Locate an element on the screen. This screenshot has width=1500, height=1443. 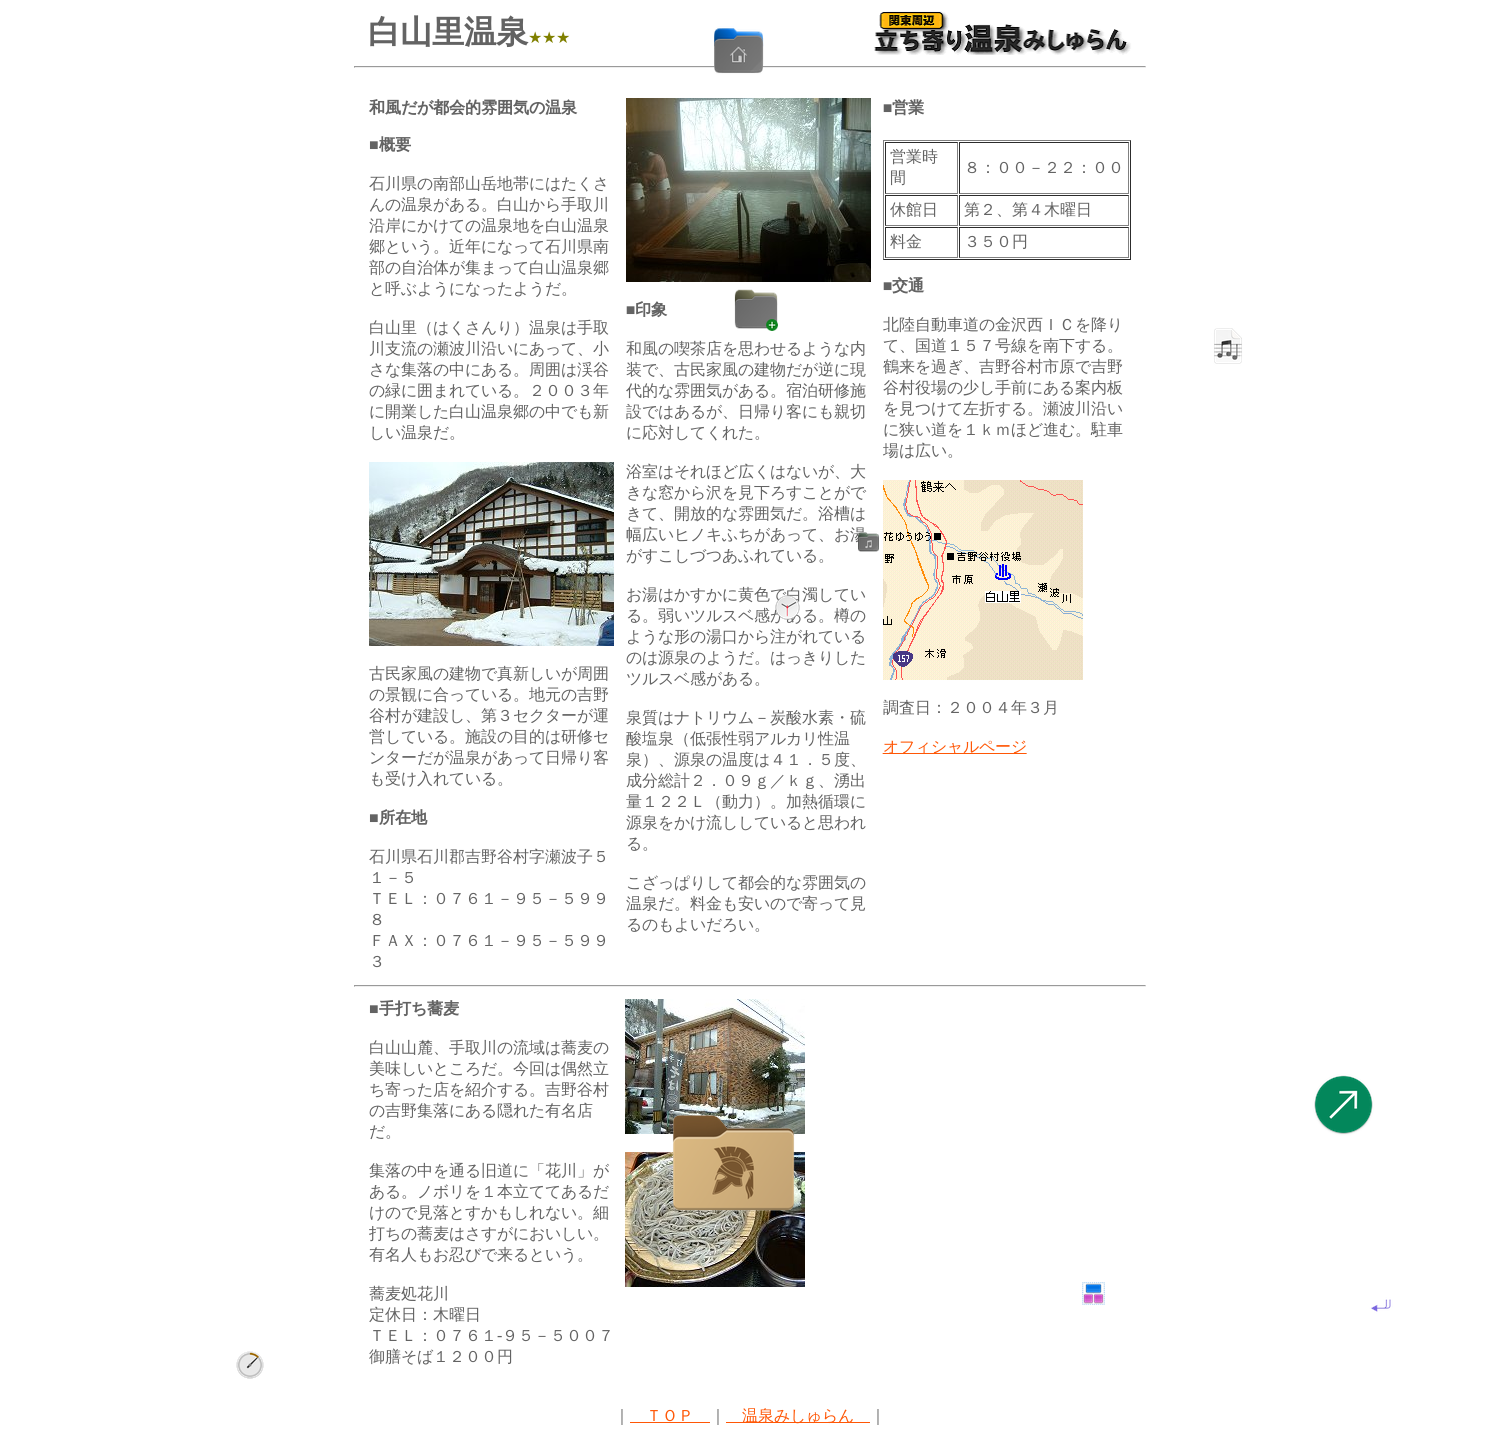
an iMelody audio file is located at coordinates (1228, 346).